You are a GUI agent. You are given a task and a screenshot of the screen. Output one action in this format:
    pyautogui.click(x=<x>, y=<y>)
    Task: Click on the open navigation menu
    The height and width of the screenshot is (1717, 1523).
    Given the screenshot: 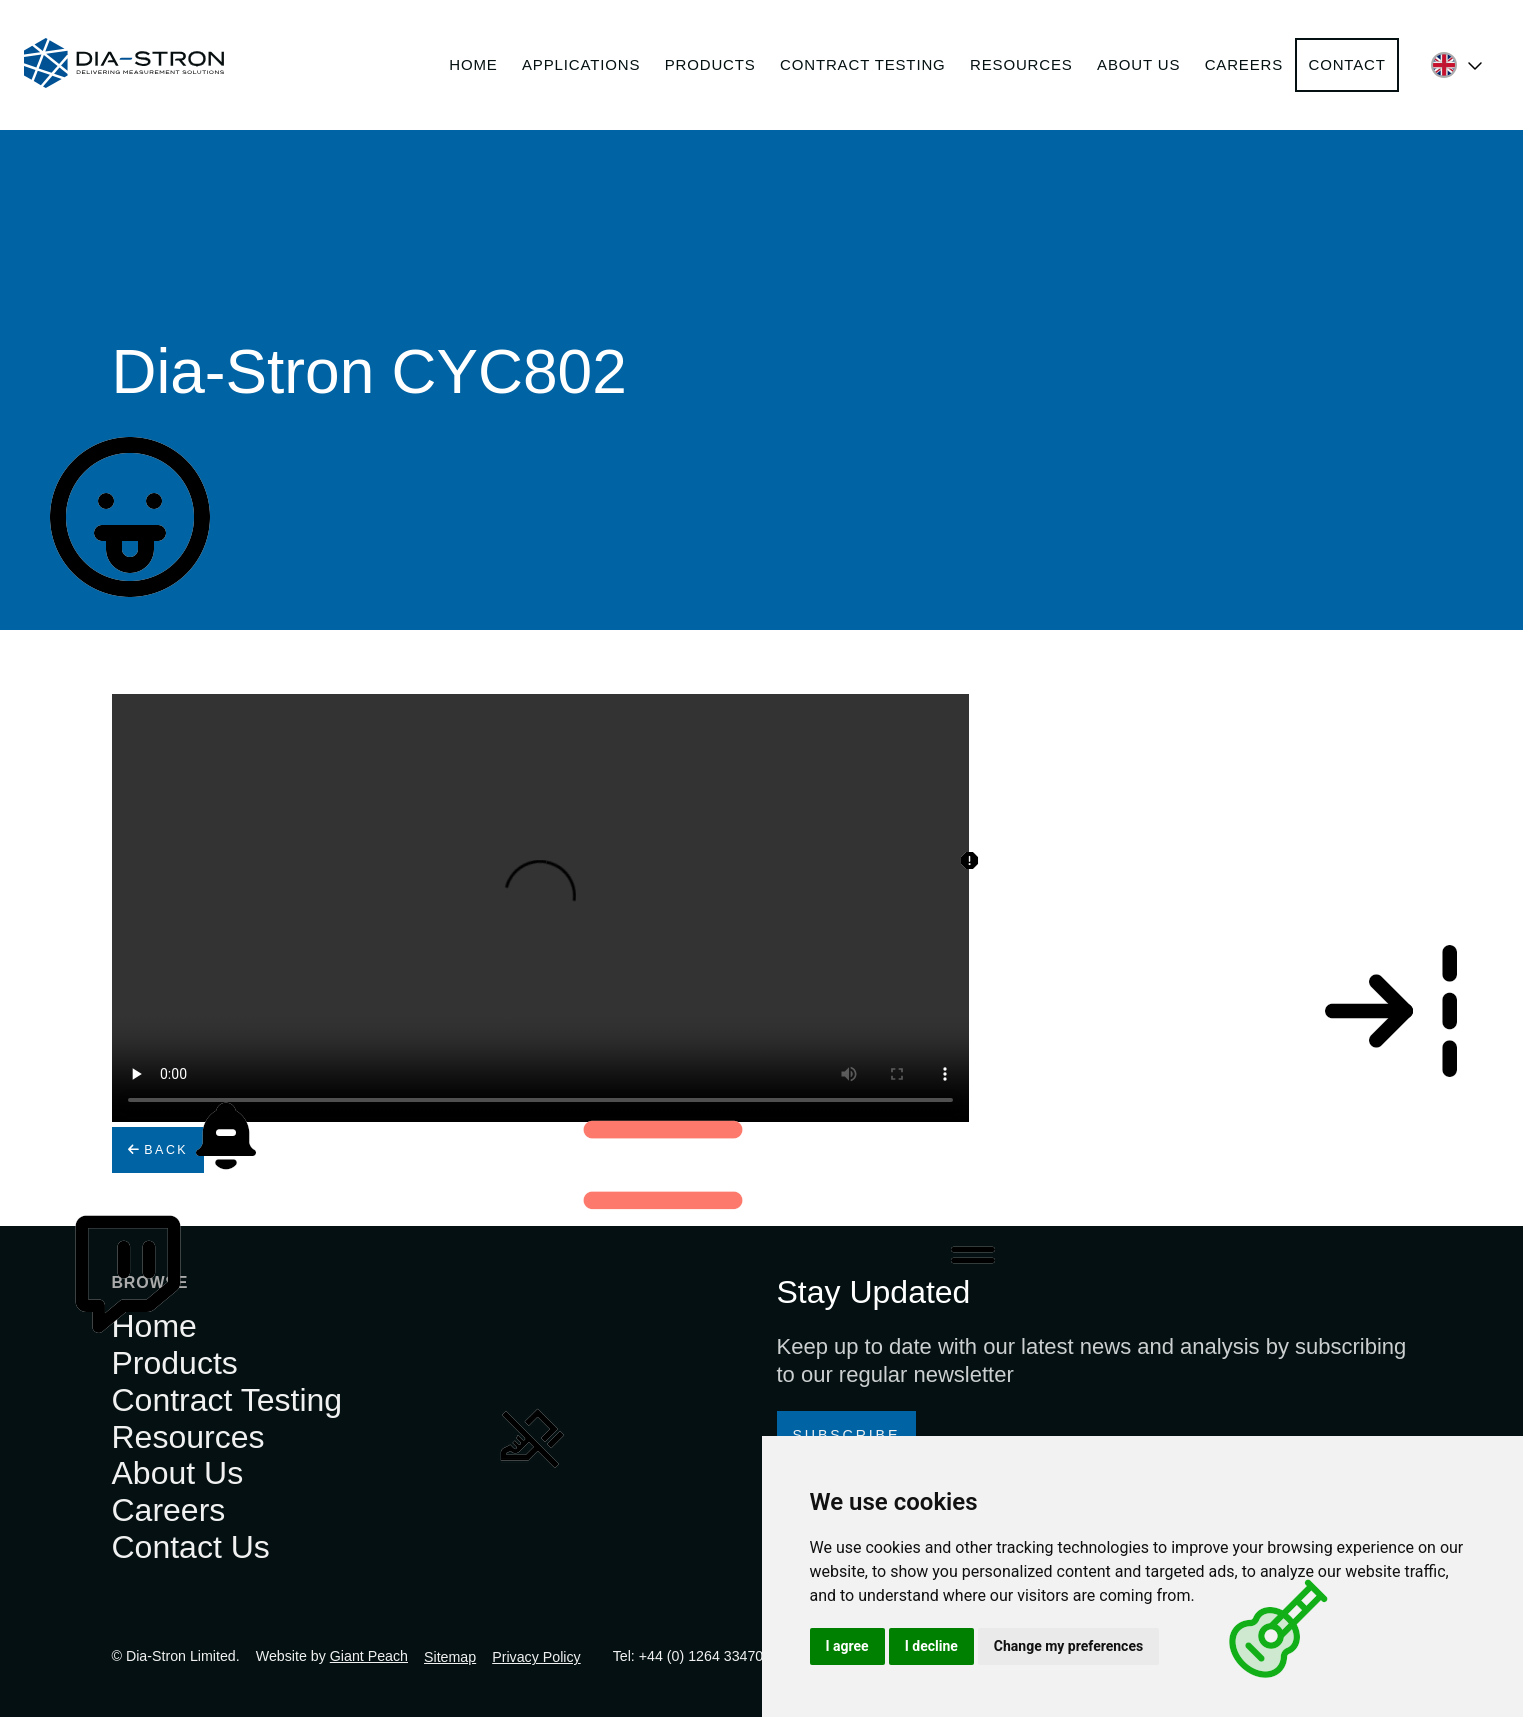 What is the action you would take?
    pyautogui.click(x=663, y=1165)
    